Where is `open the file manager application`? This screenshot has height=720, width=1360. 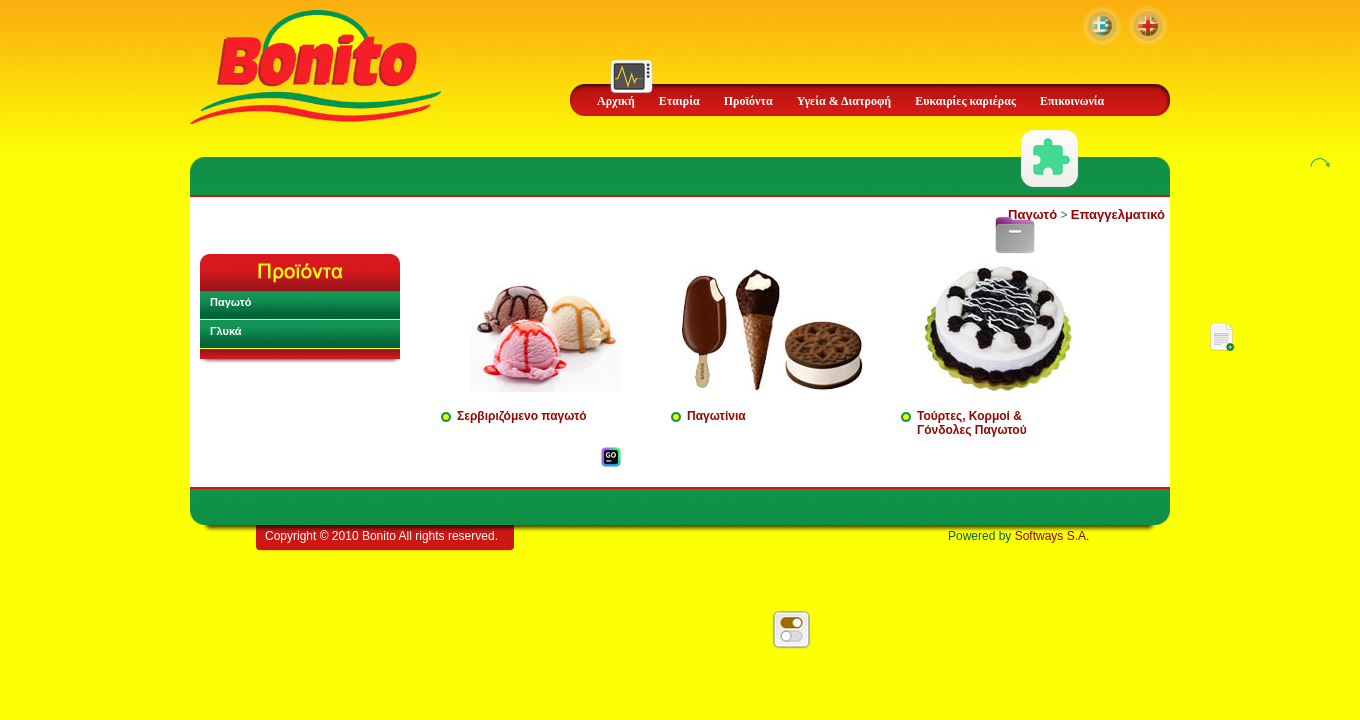 open the file manager application is located at coordinates (1015, 235).